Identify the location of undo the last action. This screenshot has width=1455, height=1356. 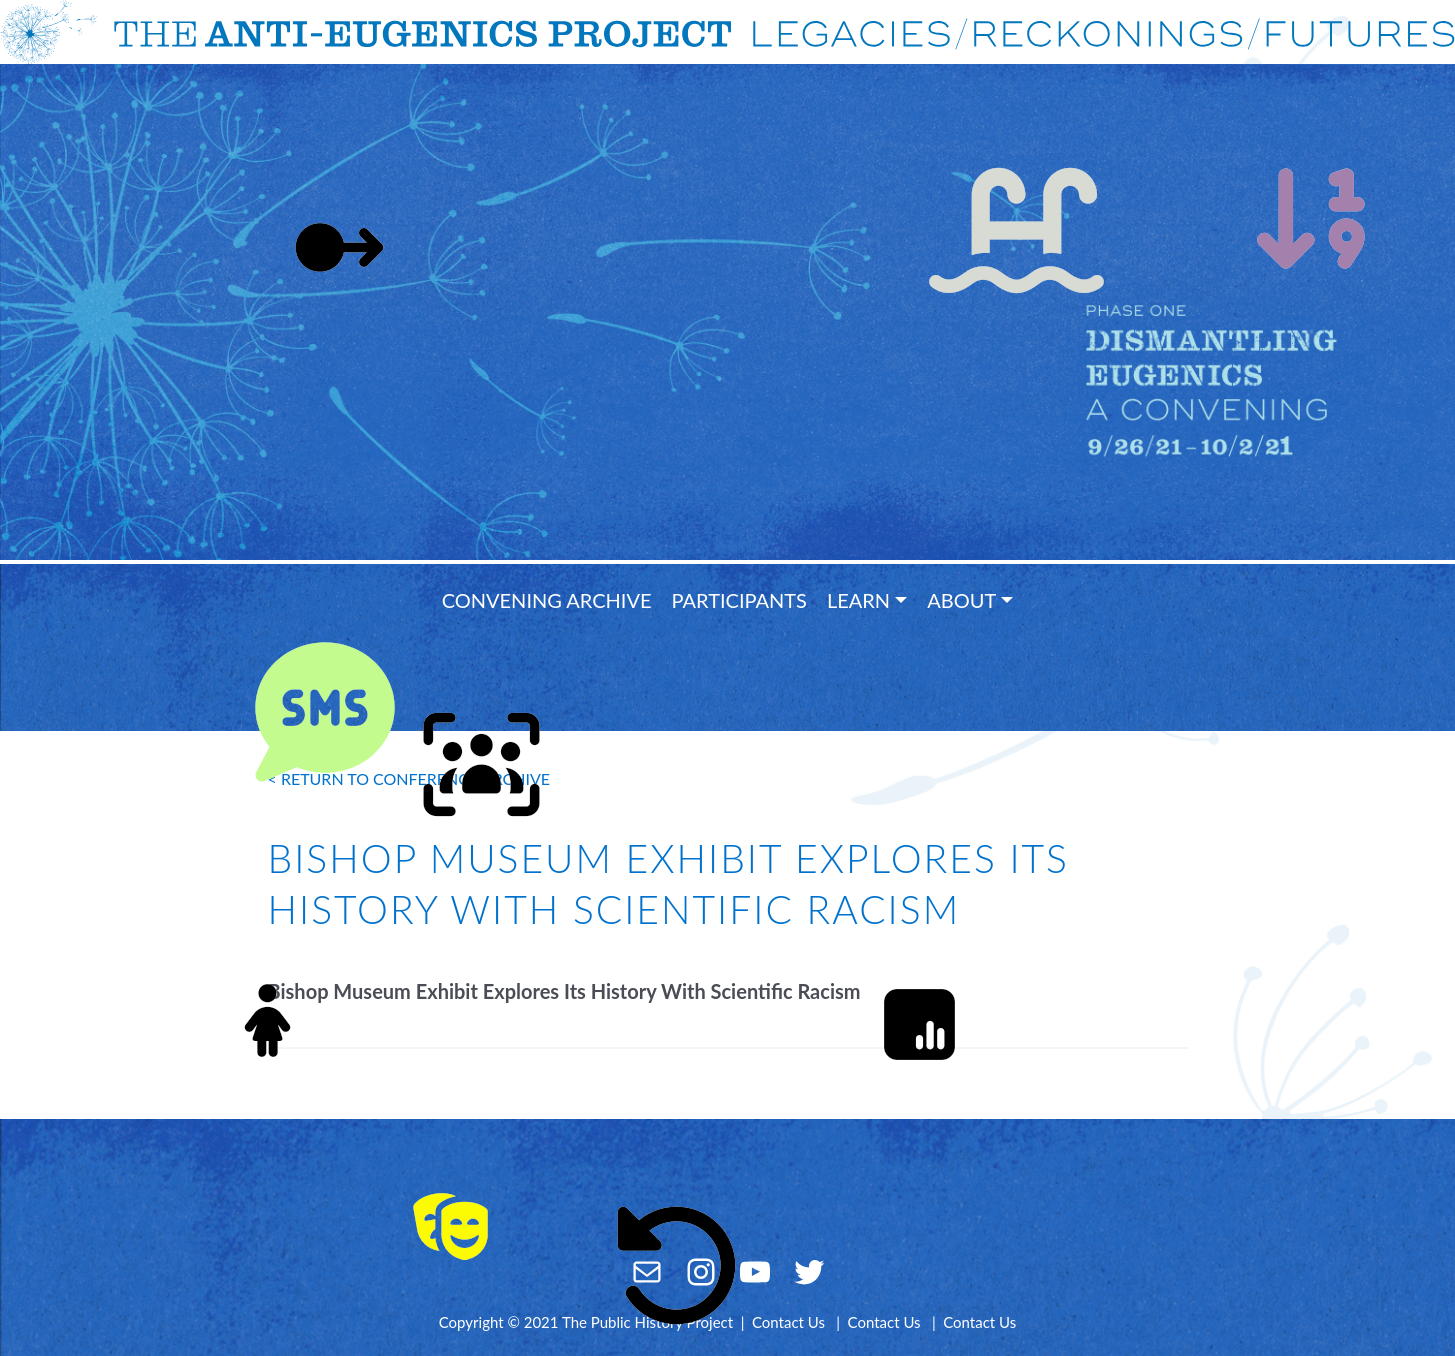
(676, 1265).